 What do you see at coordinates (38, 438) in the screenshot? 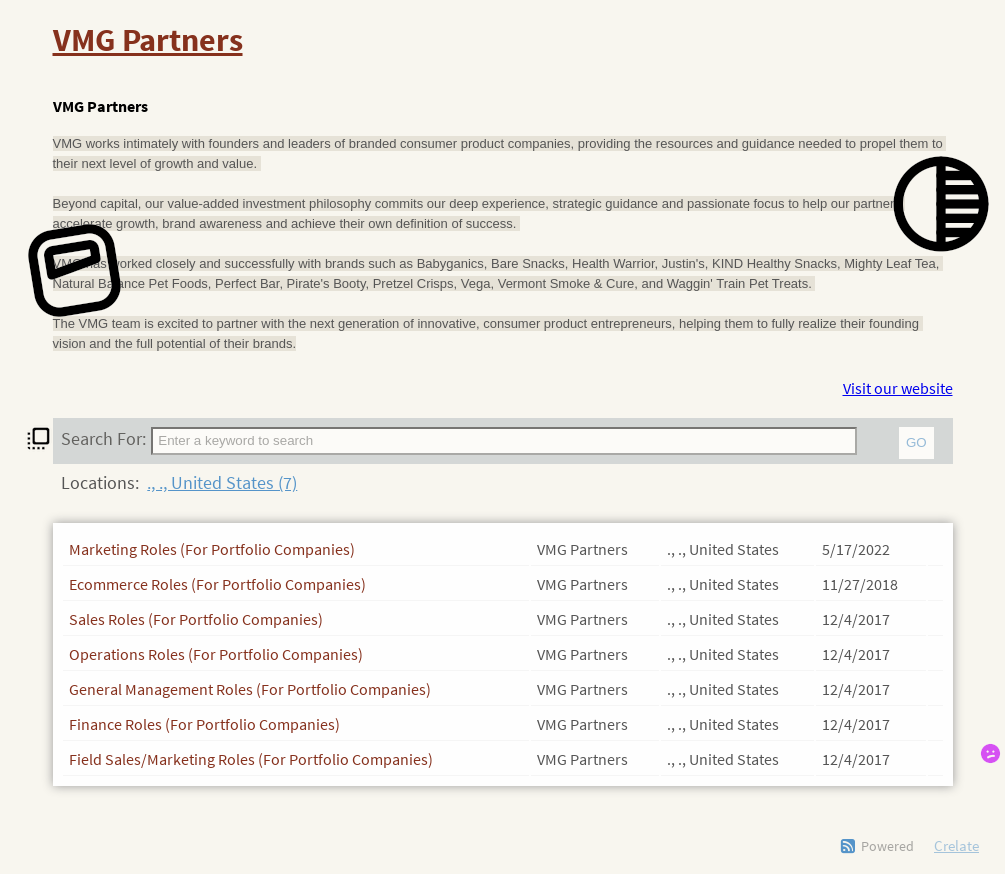
I see `bring selected element to front of layer stack` at bounding box center [38, 438].